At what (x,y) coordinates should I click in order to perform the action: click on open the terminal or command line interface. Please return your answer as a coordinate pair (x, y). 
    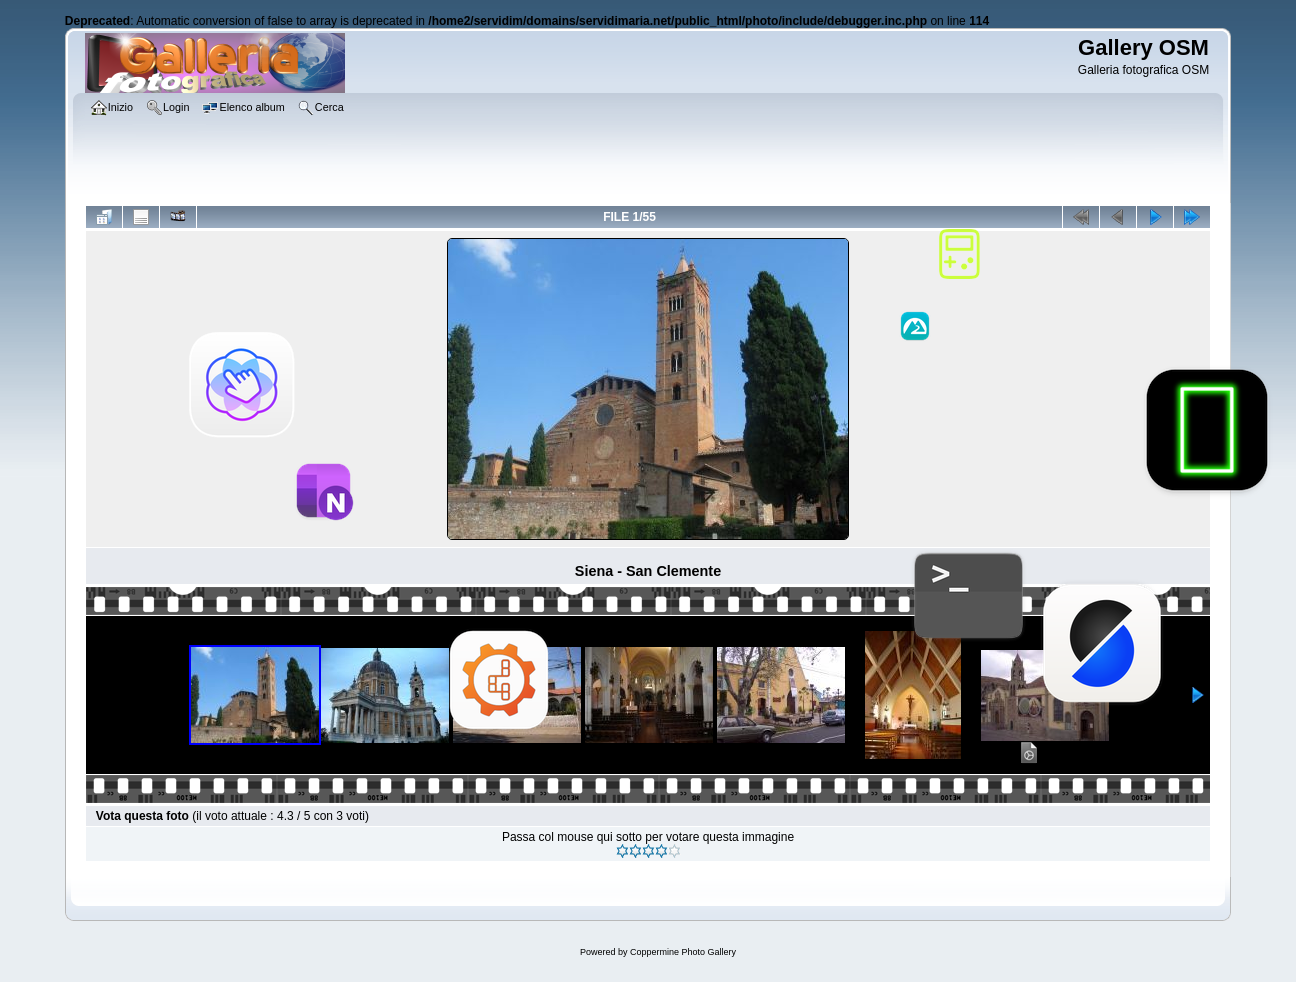
    Looking at the image, I should click on (968, 595).